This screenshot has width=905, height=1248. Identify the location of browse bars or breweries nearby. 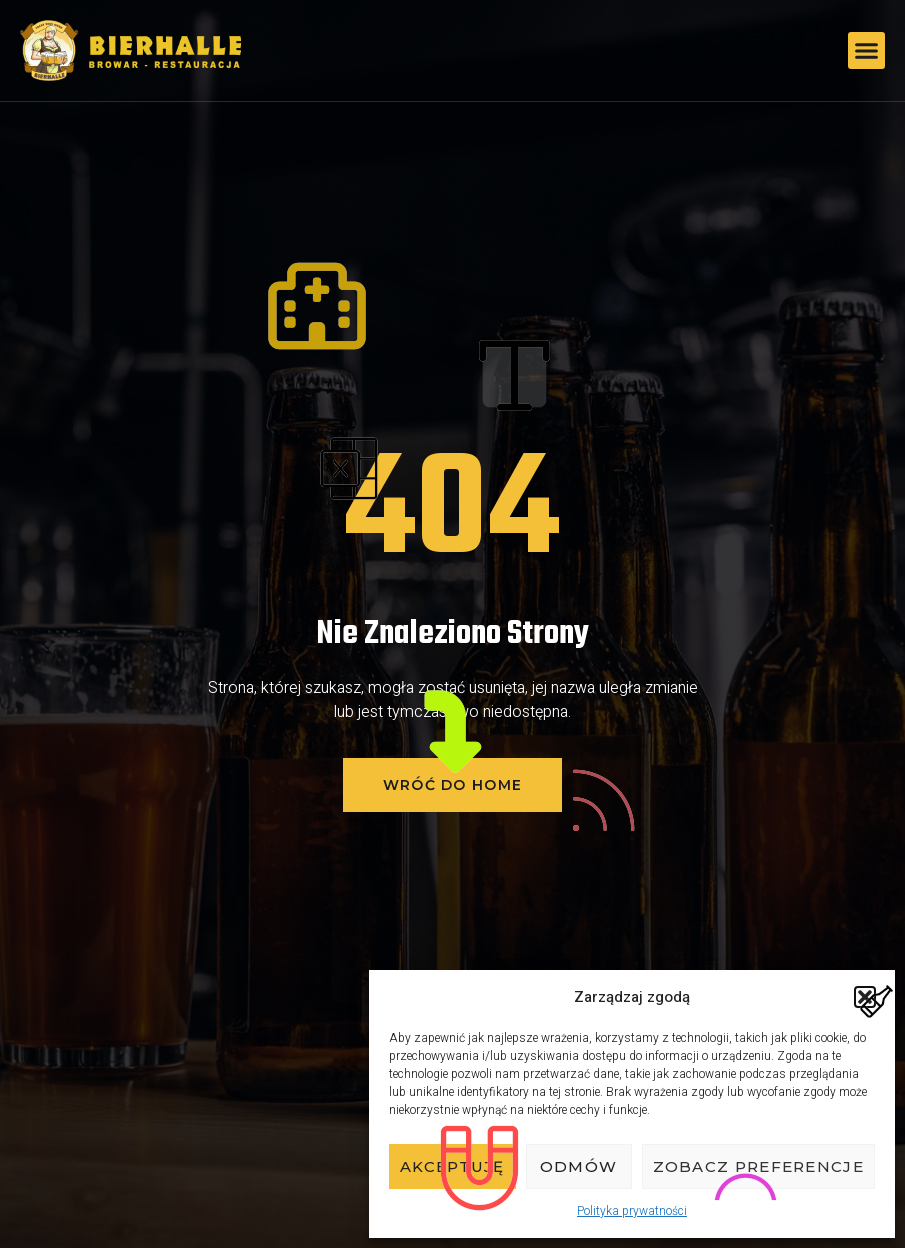
(876, 1002).